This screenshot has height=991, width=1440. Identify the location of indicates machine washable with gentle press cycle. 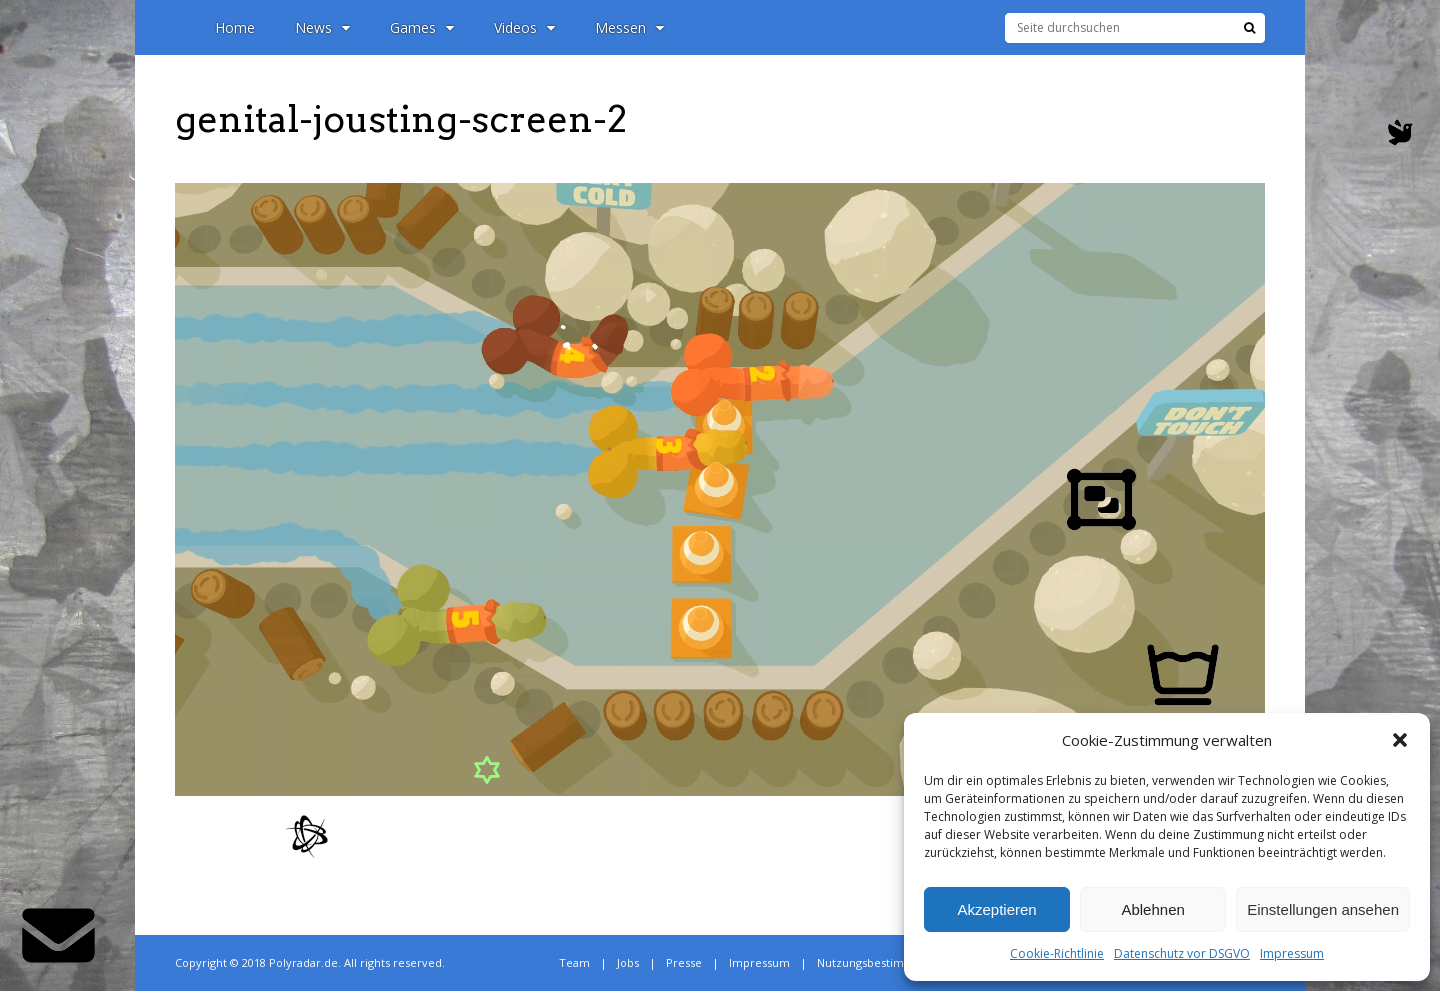
(1183, 673).